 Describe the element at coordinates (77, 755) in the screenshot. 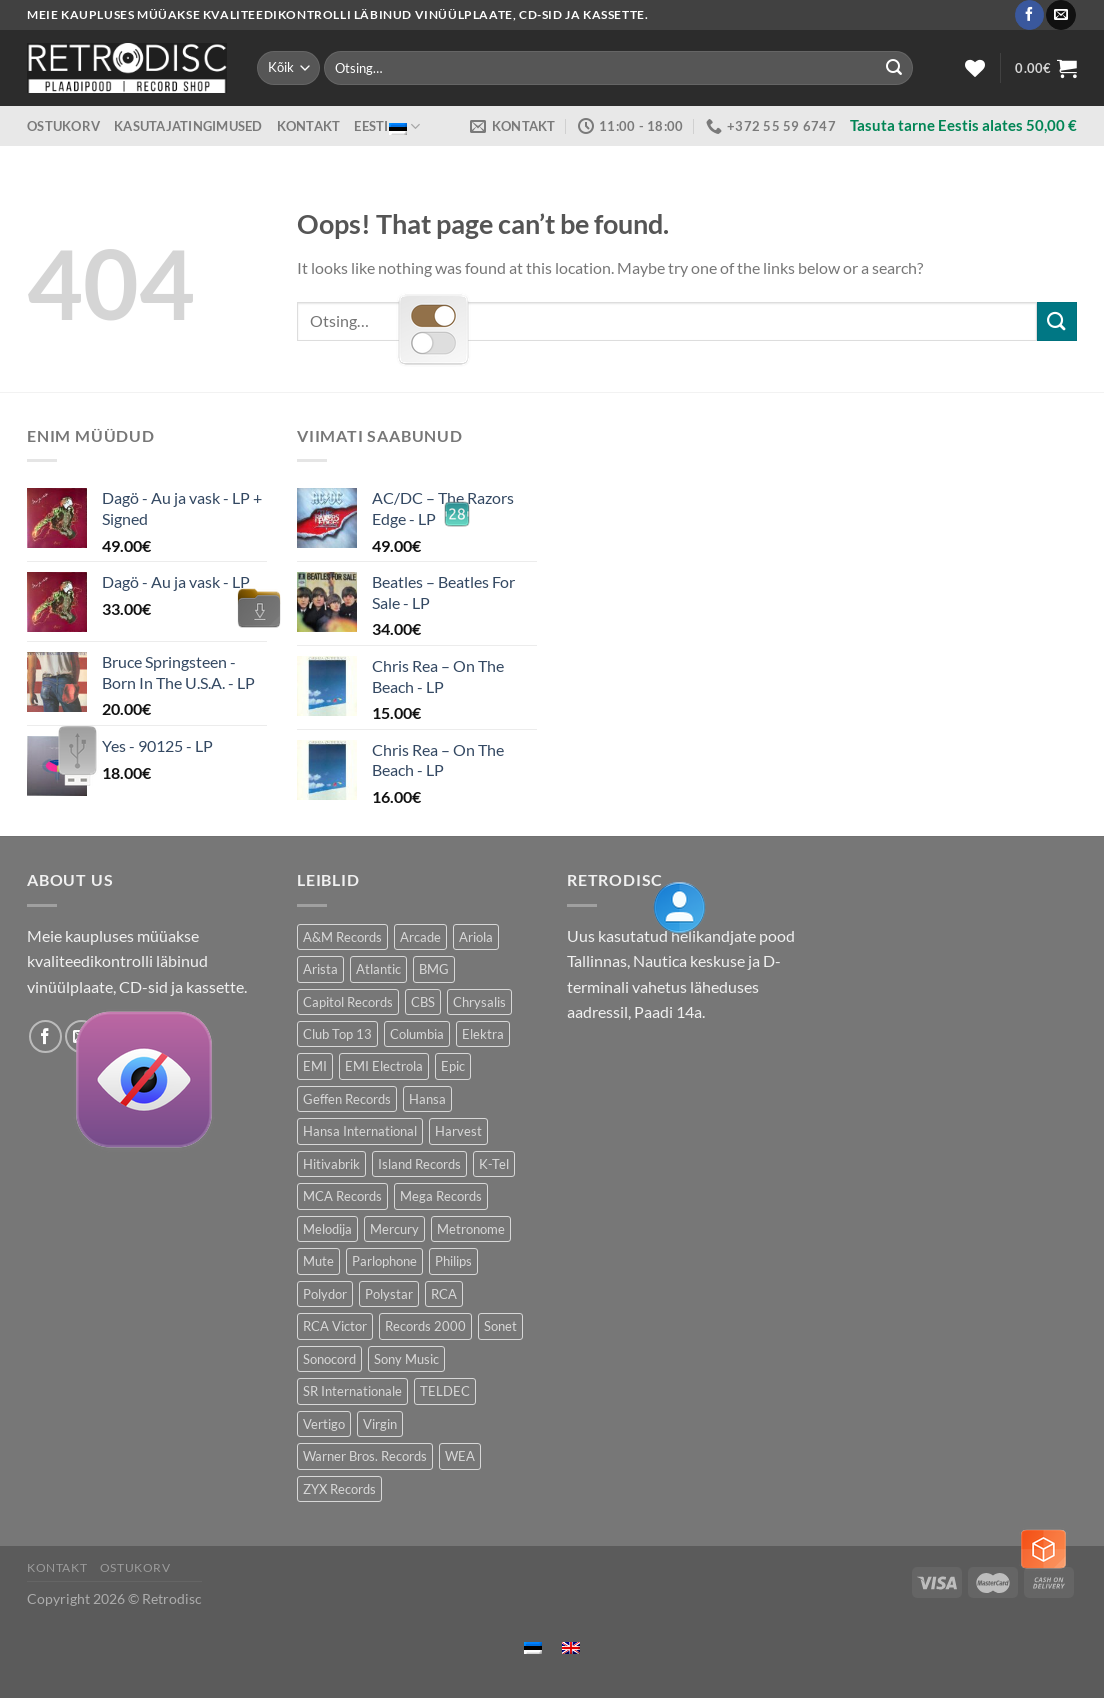

I see `access connected USB storage device` at that location.